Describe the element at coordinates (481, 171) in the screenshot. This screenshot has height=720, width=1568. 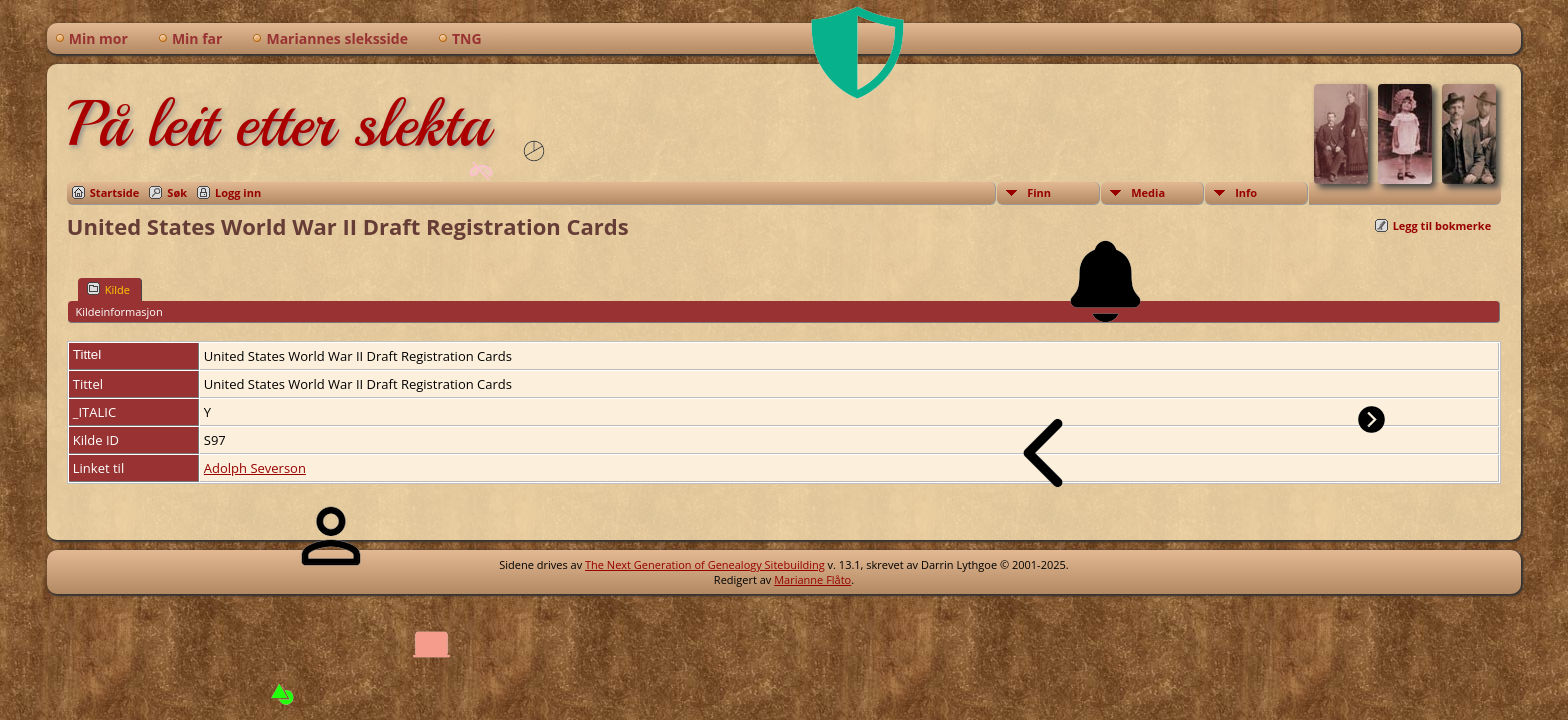
I see `end or decline a phone call` at that location.